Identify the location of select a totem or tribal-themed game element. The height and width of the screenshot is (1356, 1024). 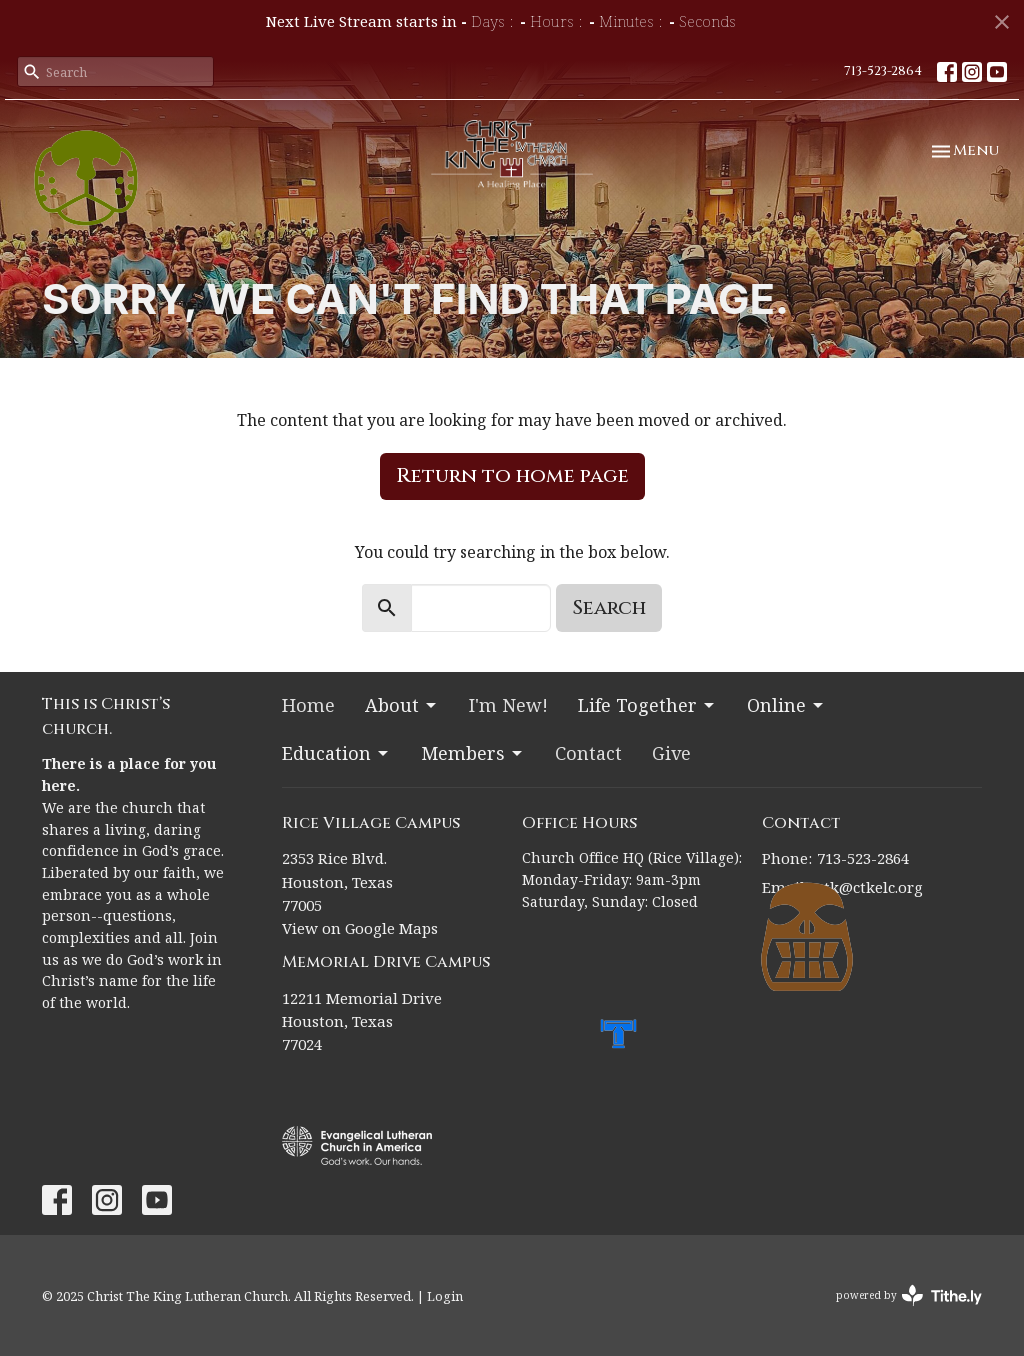
(807, 936).